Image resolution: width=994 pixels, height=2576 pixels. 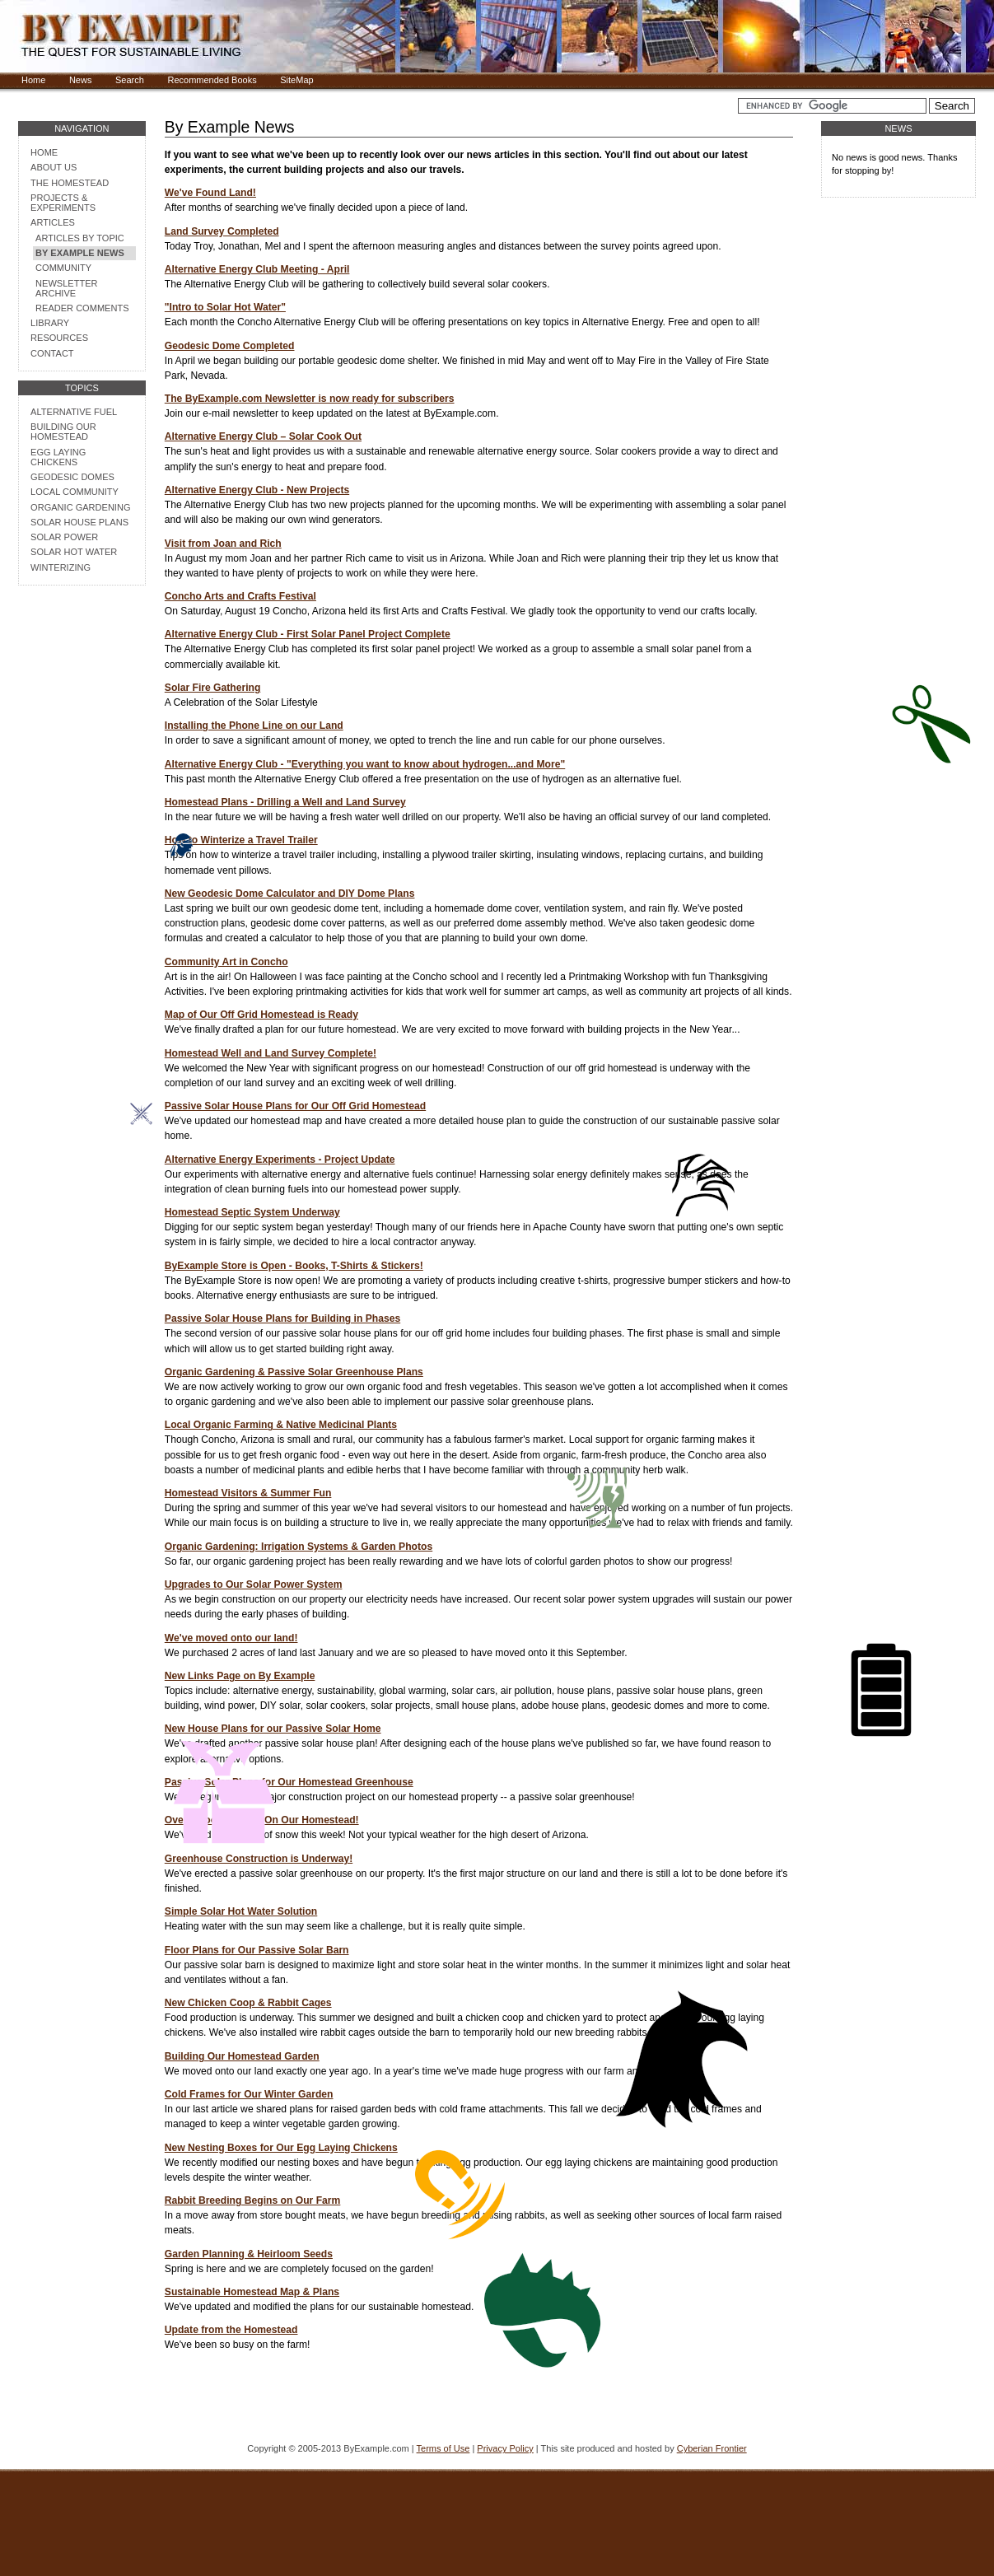 What do you see at coordinates (542, 2310) in the screenshot?
I see `select crab or crustacean in a game menu` at bounding box center [542, 2310].